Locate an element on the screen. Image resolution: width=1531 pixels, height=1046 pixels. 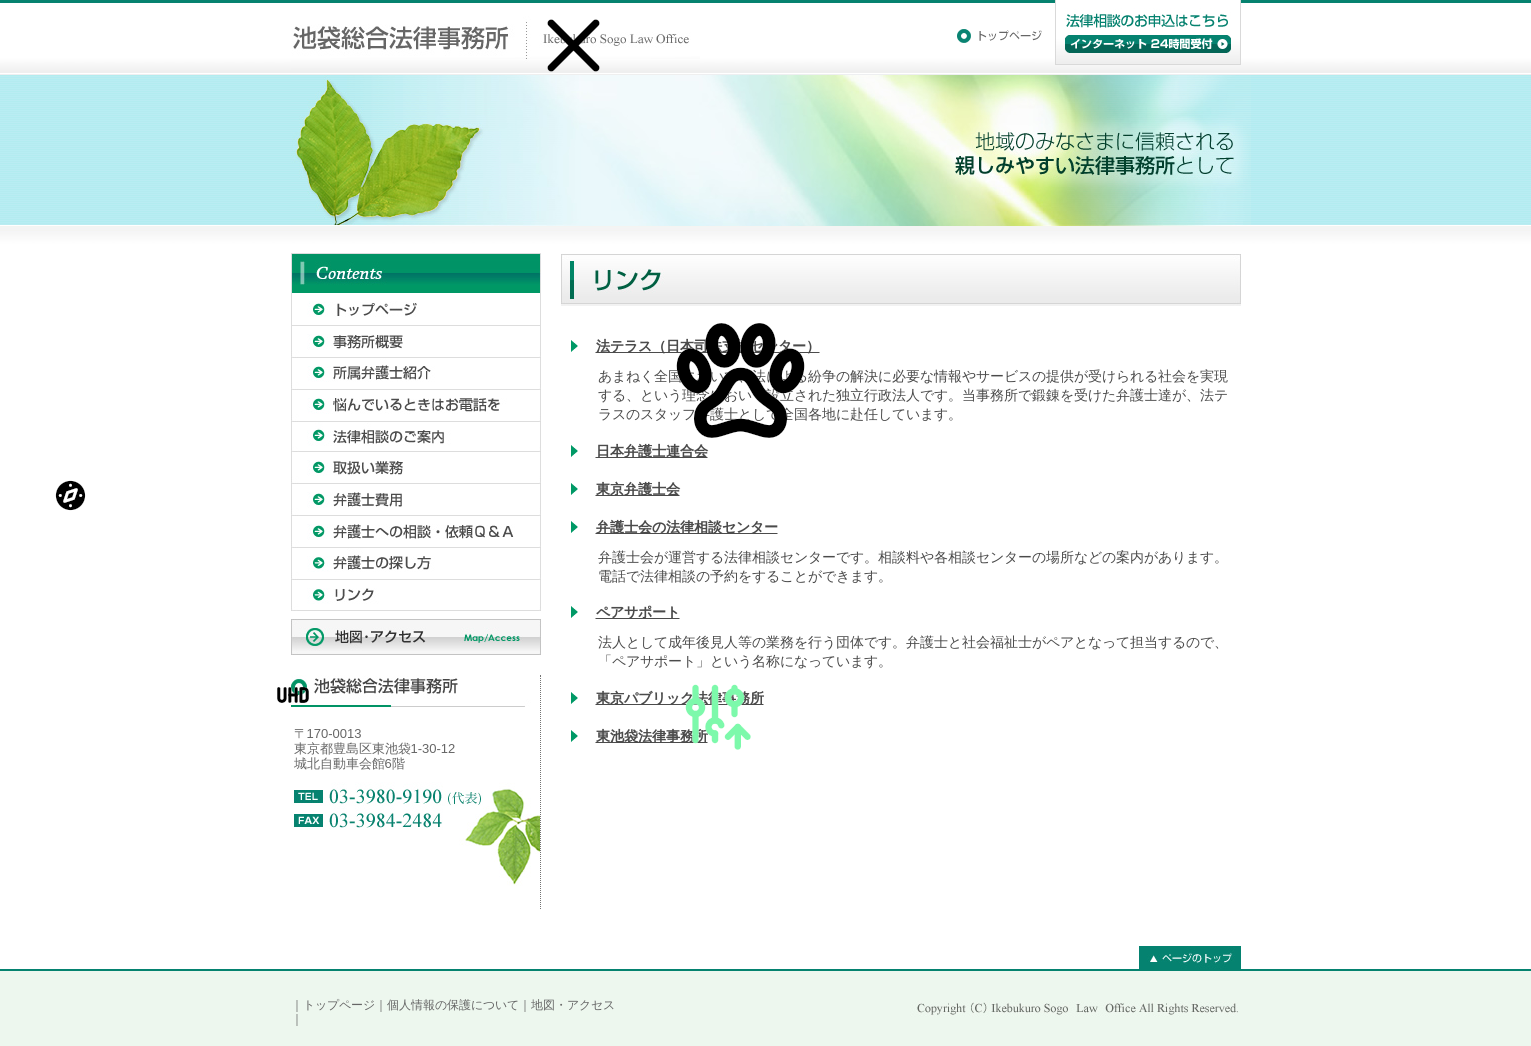
adjust settings or preferences is located at coordinates (715, 714).